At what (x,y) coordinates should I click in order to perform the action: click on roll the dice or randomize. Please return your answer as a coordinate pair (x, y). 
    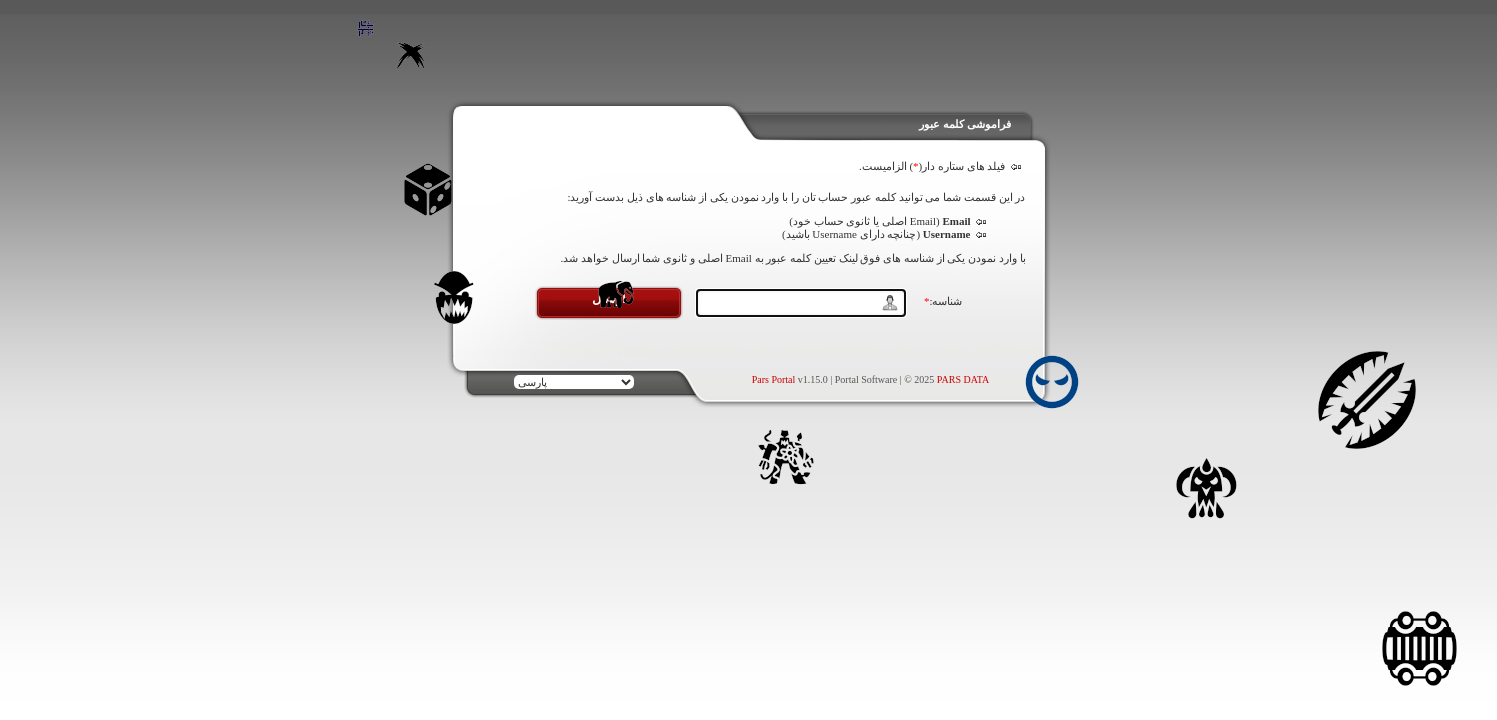
    Looking at the image, I should click on (428, 190).